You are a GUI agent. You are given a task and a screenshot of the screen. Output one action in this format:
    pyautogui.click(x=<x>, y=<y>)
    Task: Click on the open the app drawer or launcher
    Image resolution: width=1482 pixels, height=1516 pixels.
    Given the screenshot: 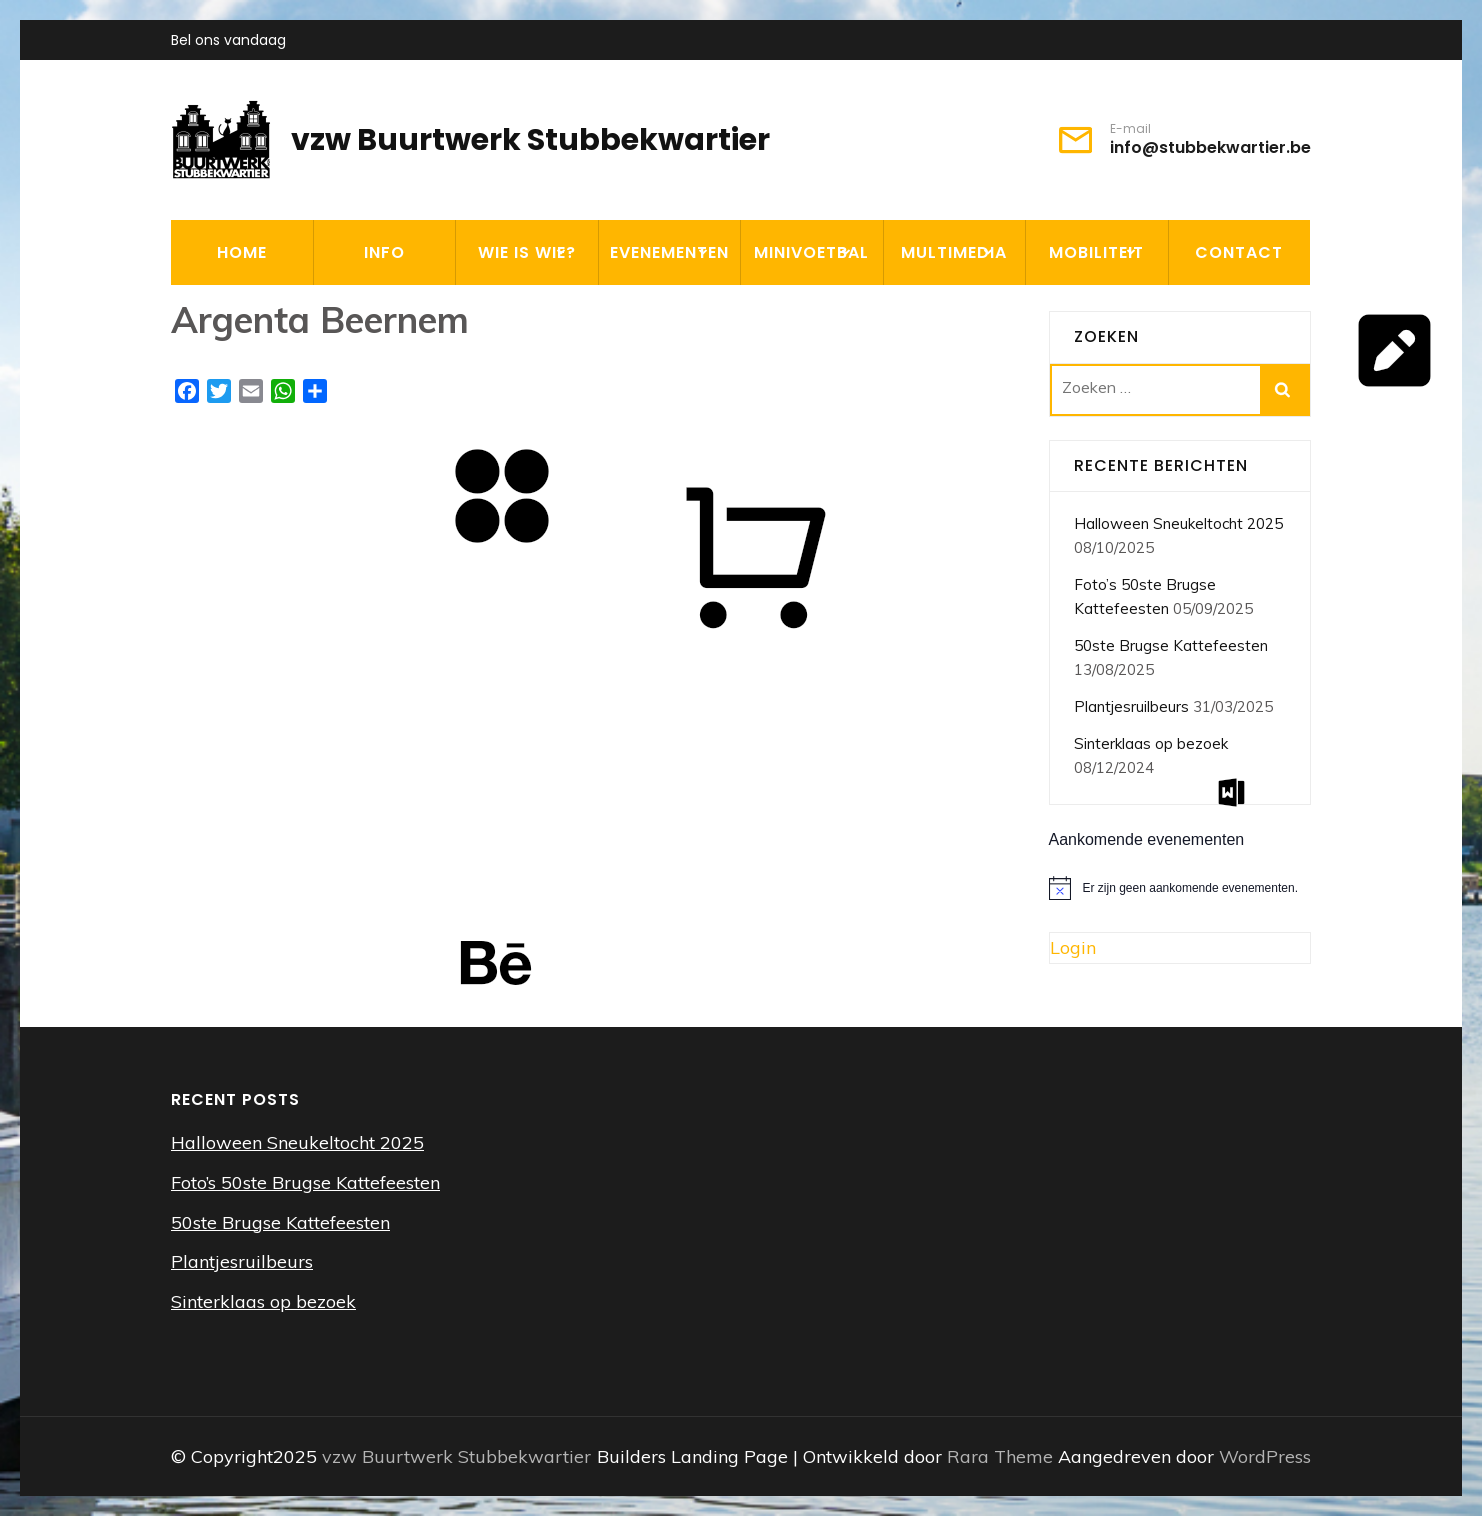 What is the action you would take?
    pyautogui.click(x=502, y=496)
    